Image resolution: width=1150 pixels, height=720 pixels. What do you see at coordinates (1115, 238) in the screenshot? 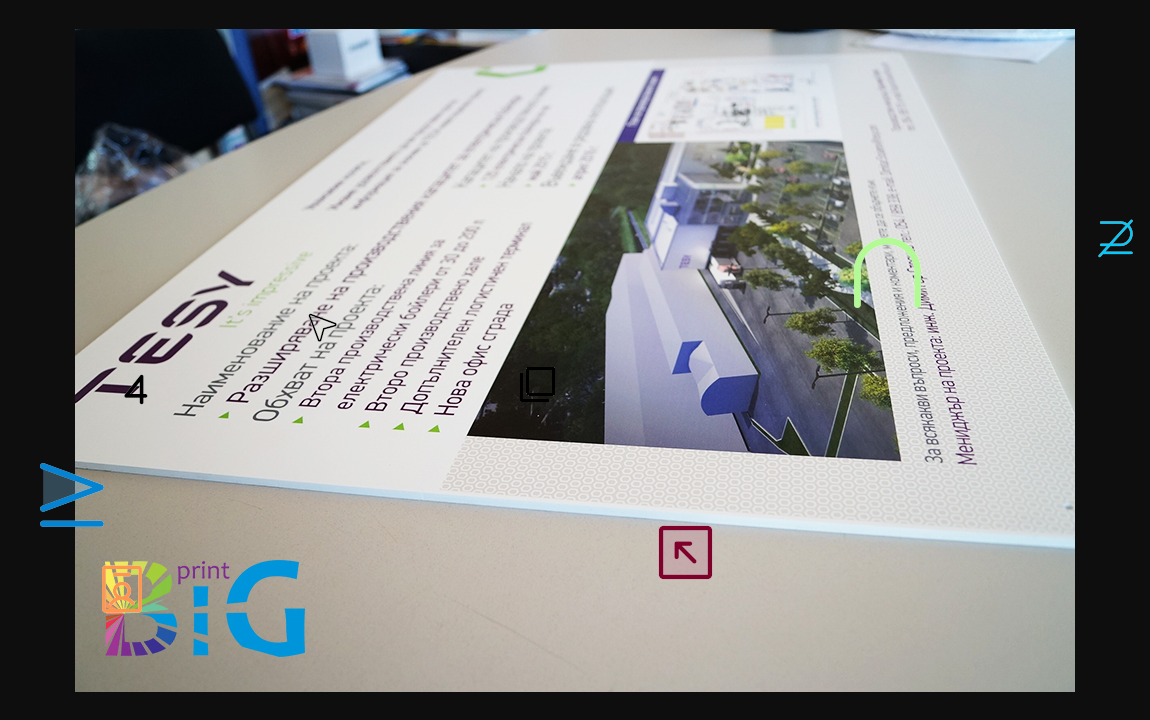
I see `indicates "not superset of" mathematical relationship` at bounding box center [1115, 238].